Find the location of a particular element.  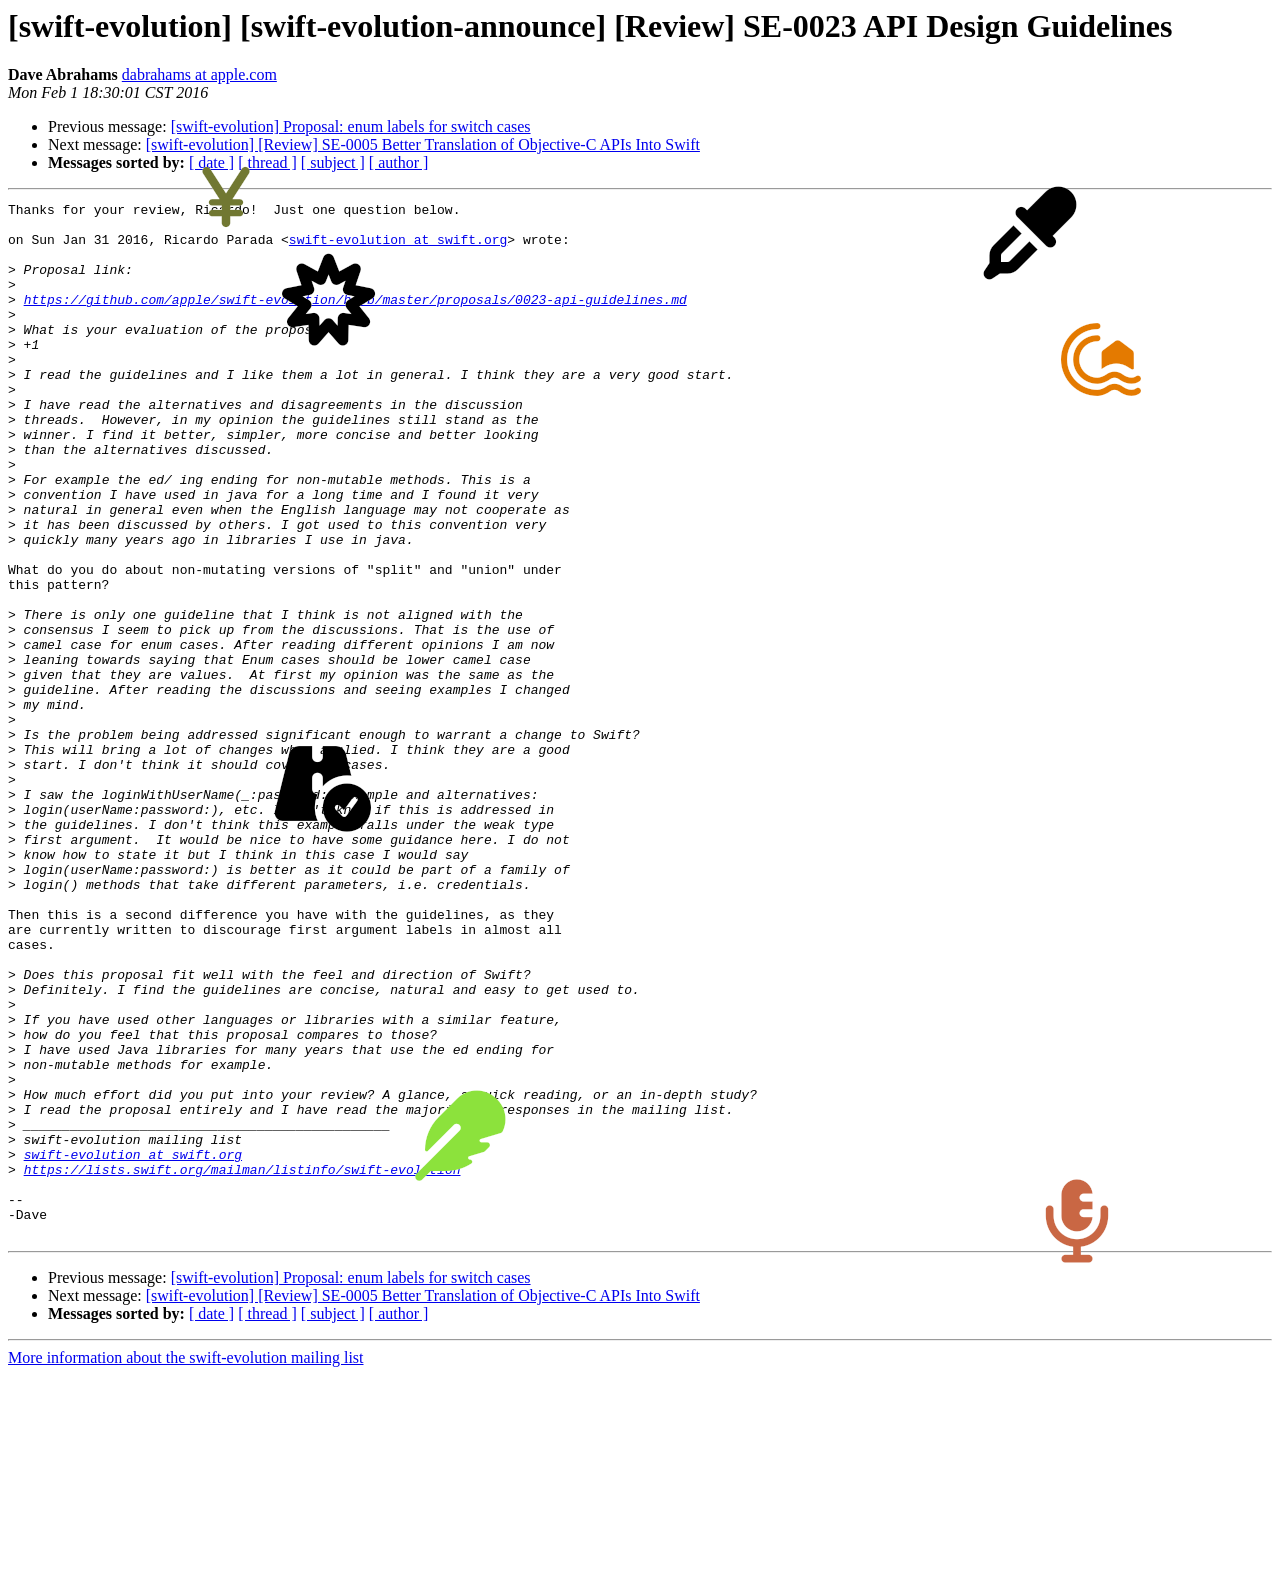

select a color from the canvas is located at coordinates (1030, 233).